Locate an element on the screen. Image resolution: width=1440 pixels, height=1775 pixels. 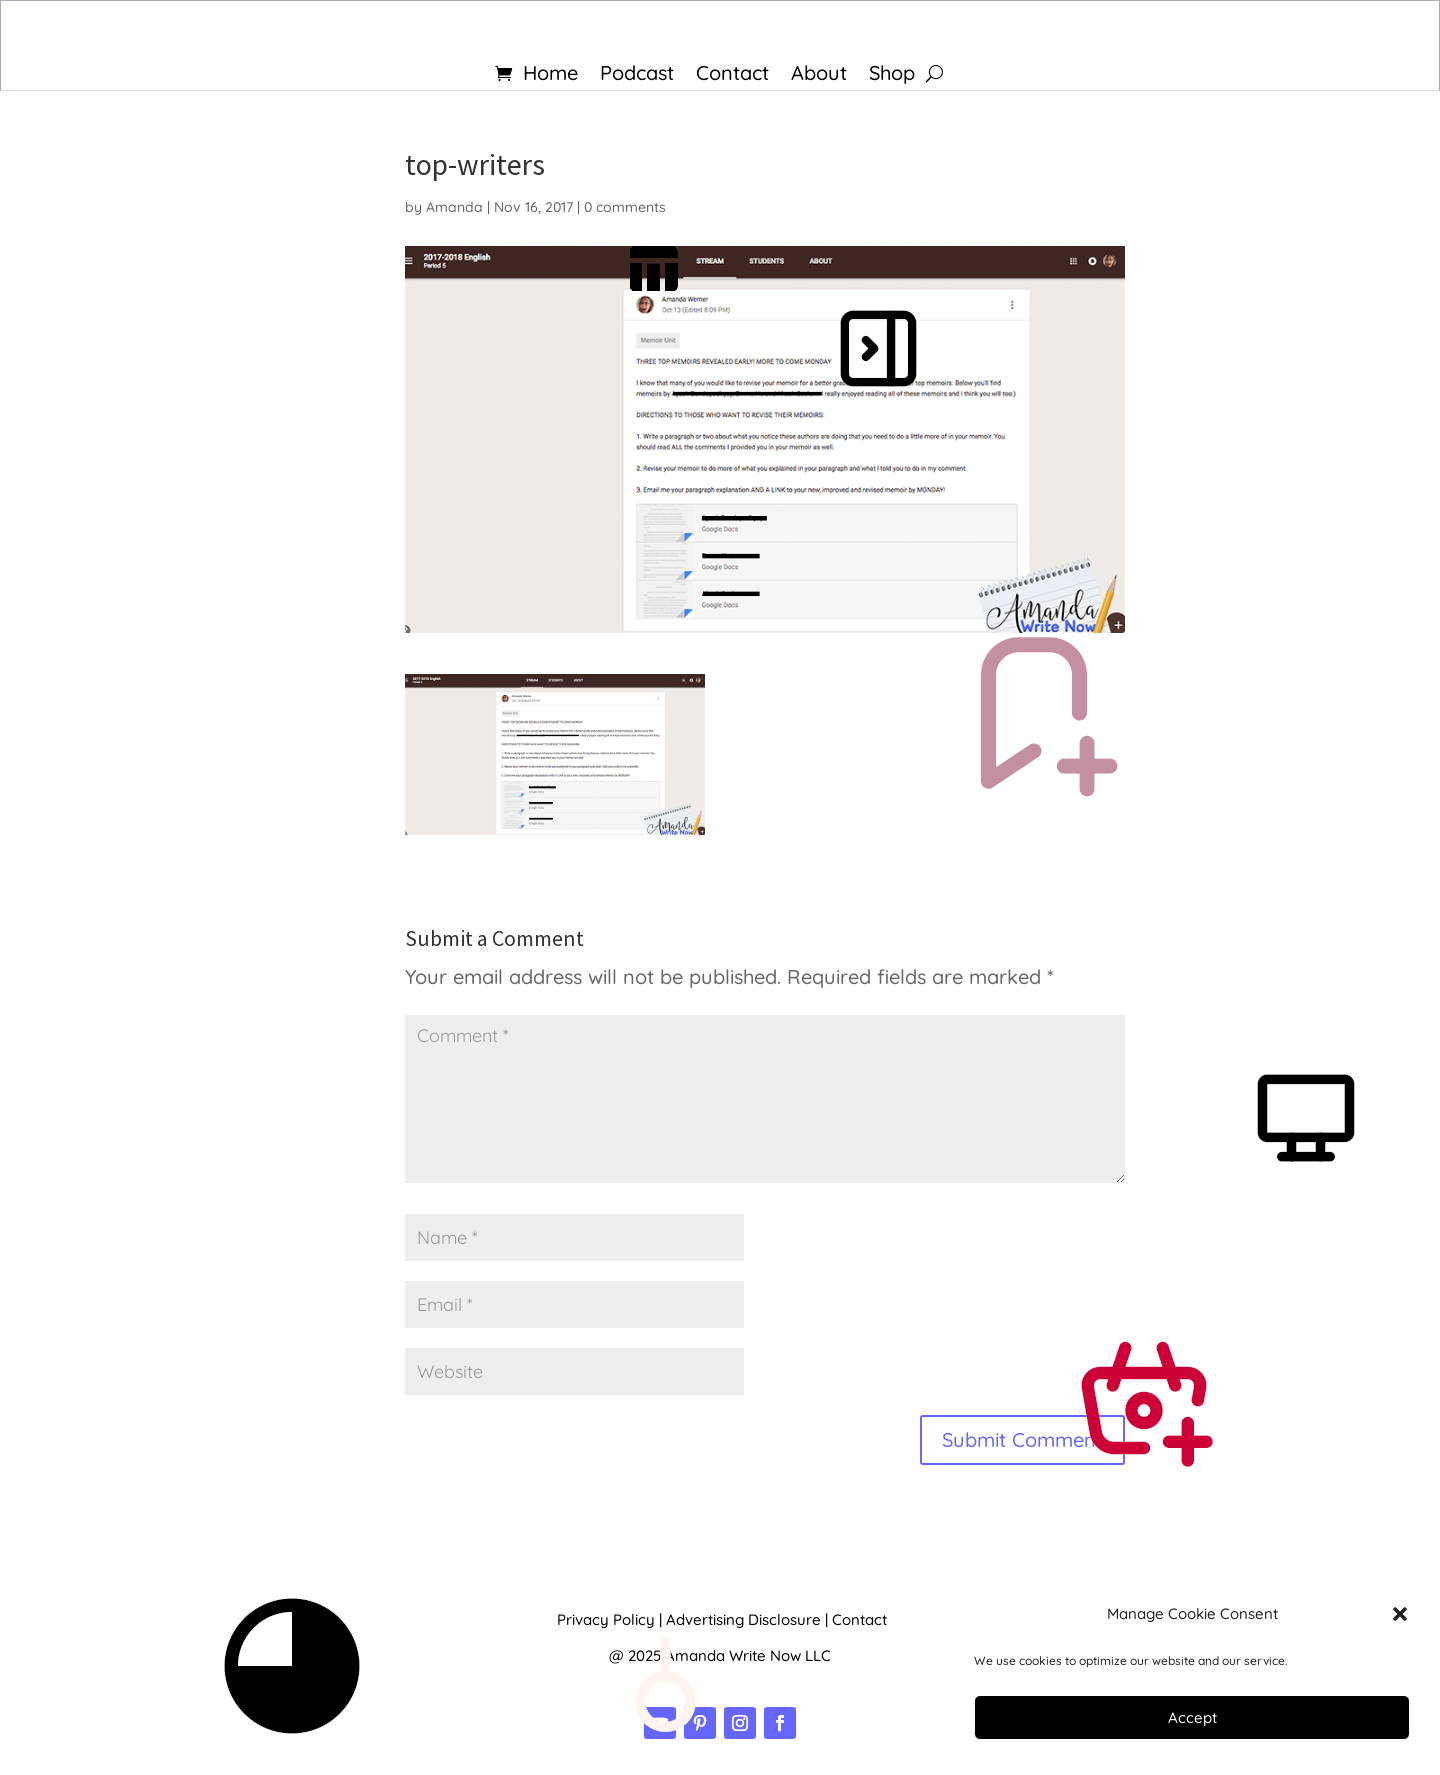
add item to shopping basket is located at coordinates (1144, 1398).